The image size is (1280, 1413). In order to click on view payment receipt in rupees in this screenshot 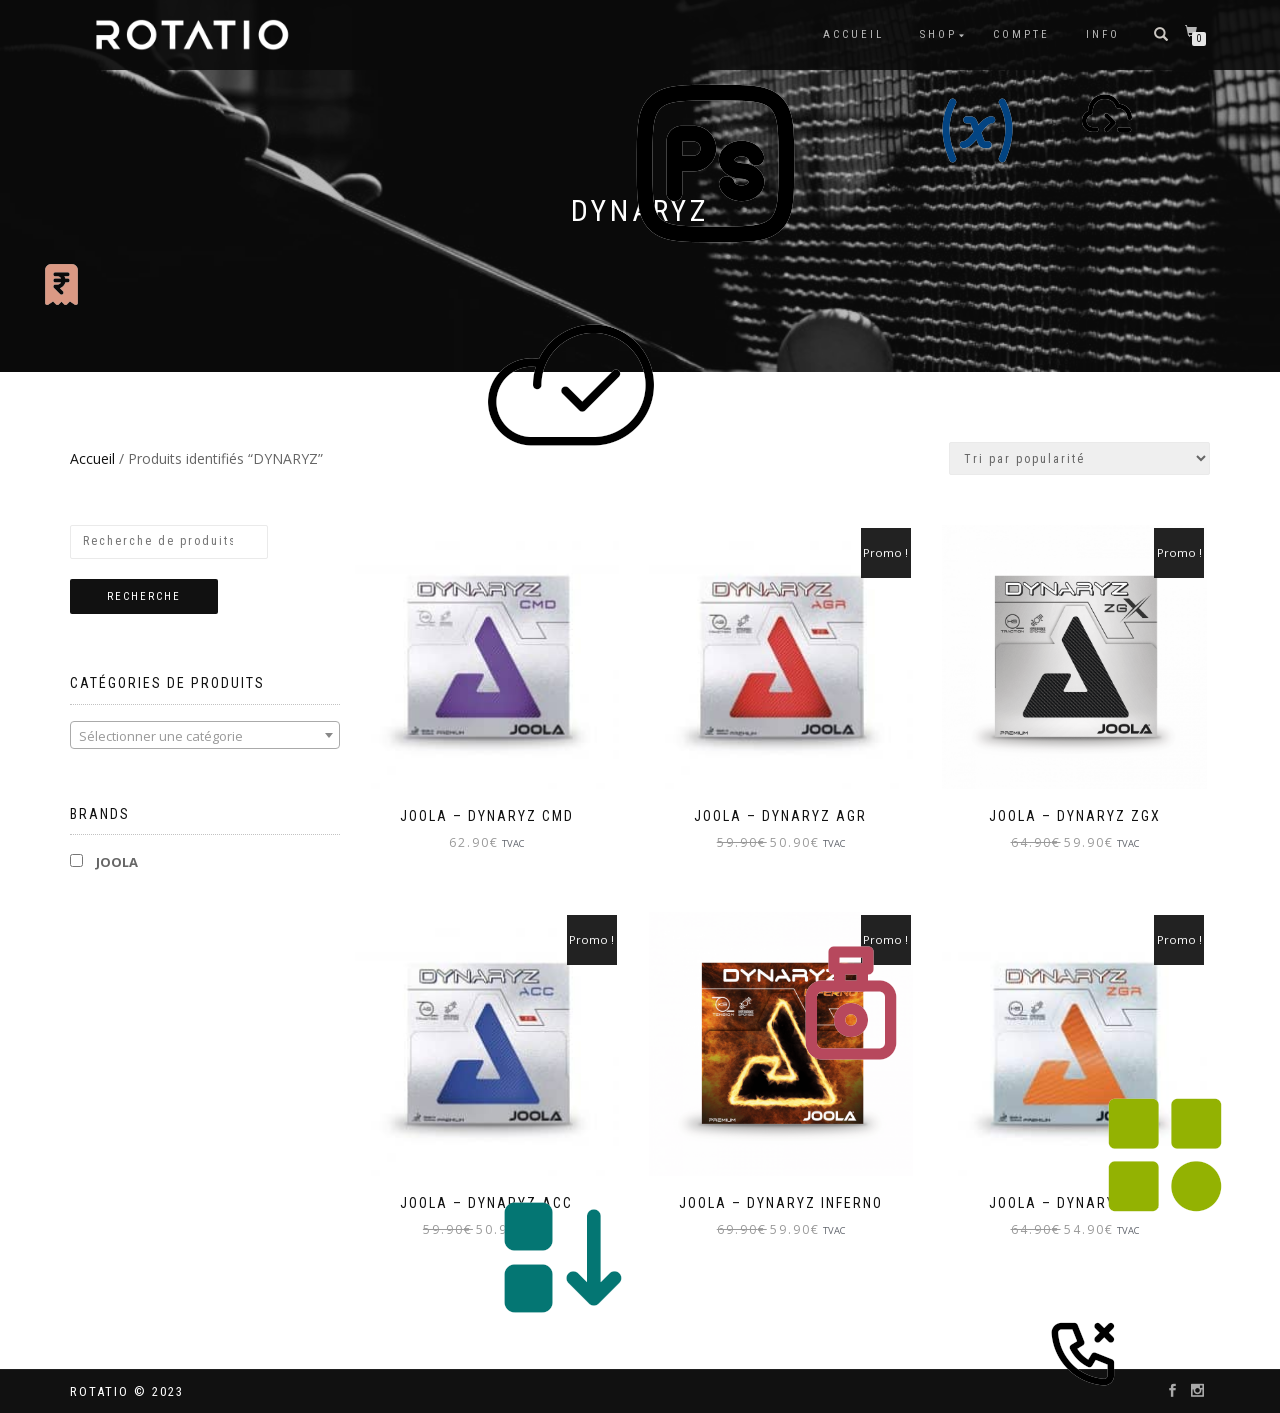, I will do `click(61, 284)`.